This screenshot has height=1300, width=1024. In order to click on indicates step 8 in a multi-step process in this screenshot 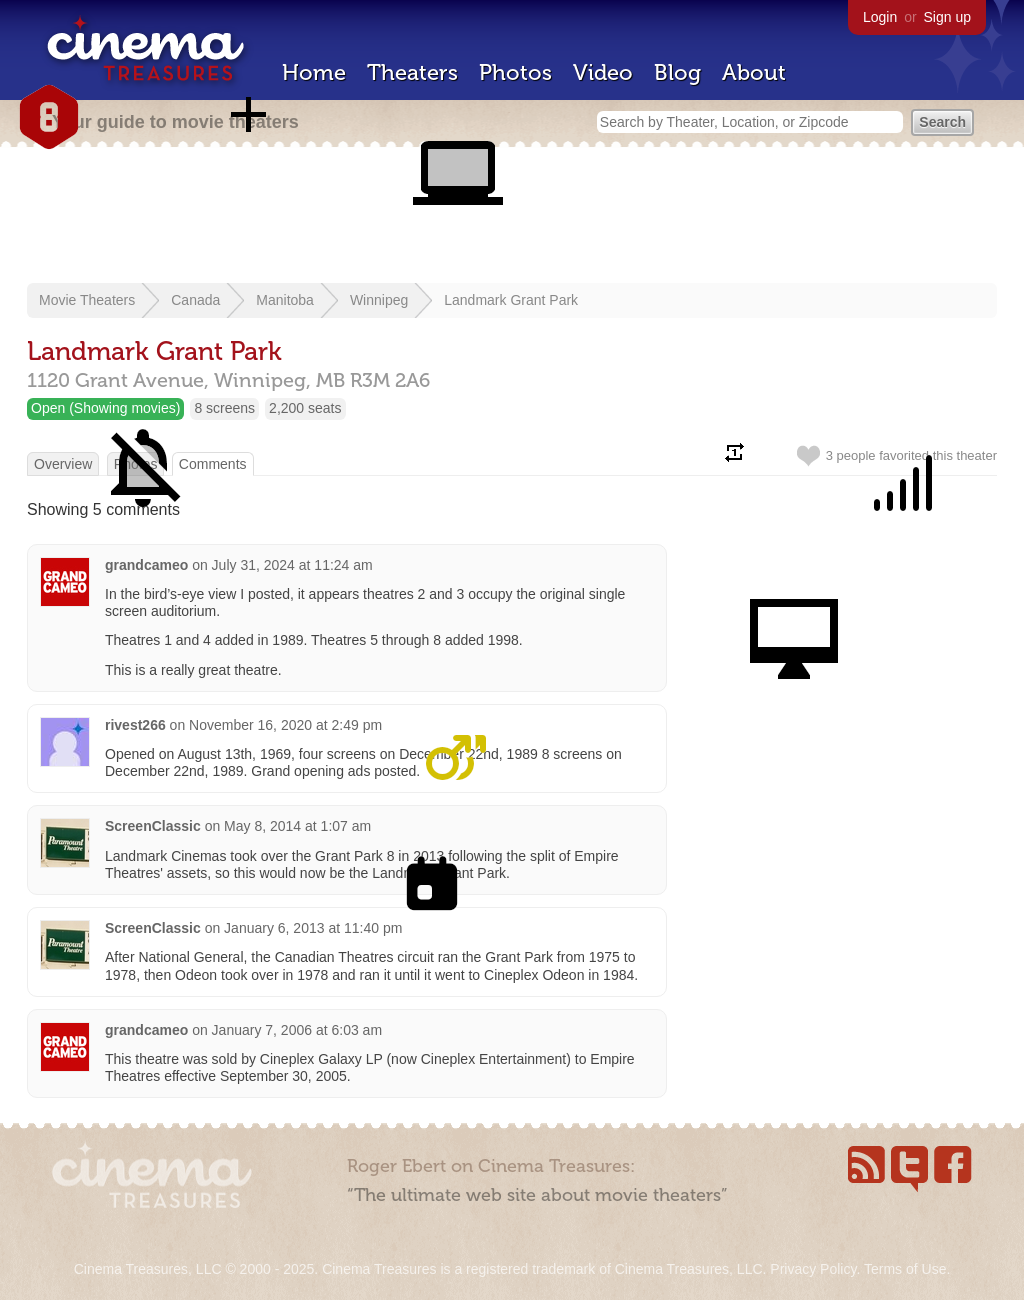, I will do `click(49, 117)`.